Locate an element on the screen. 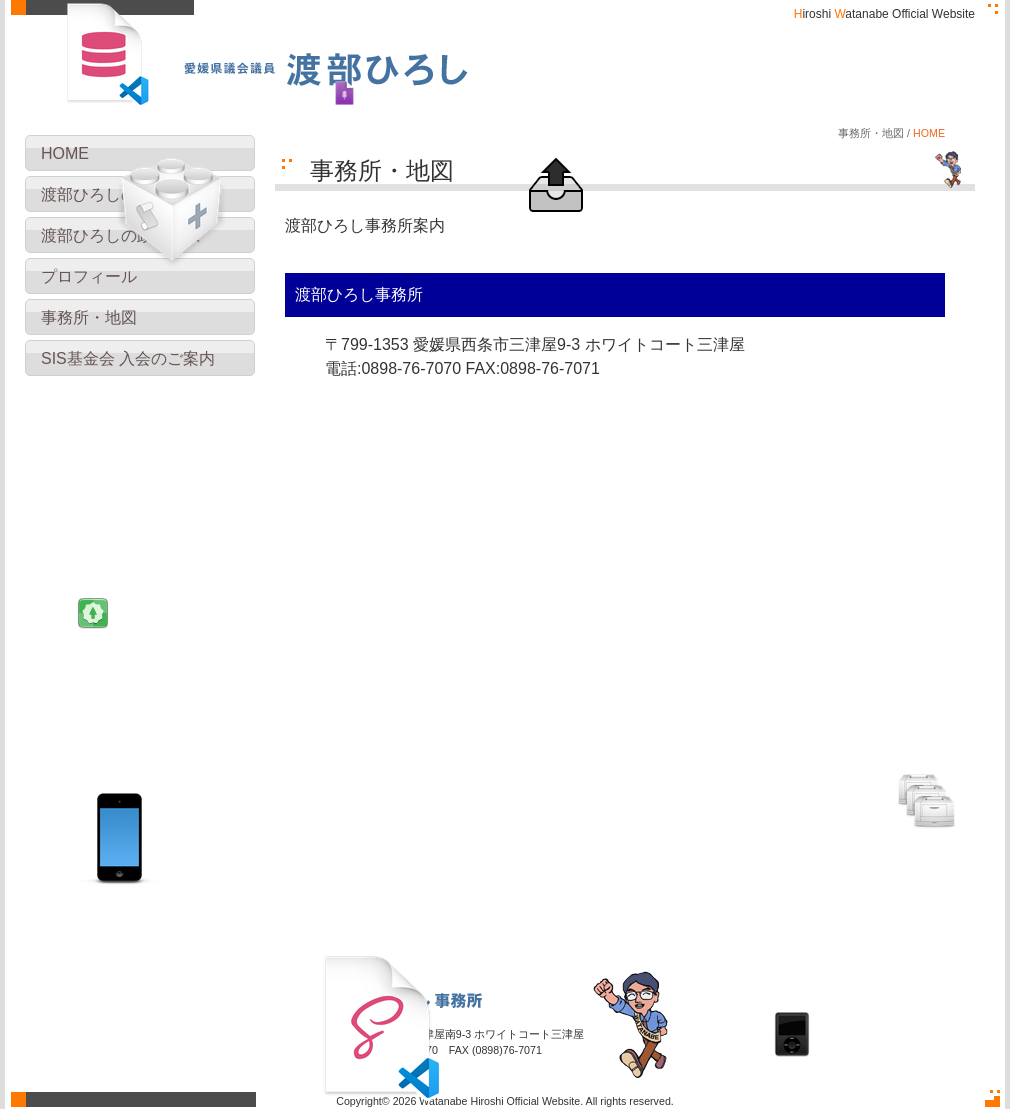 This screenshot has height=1109, width=1010. open a Sass stylesheet file in Visual Studio Code is located at coordinates (377, 1027).